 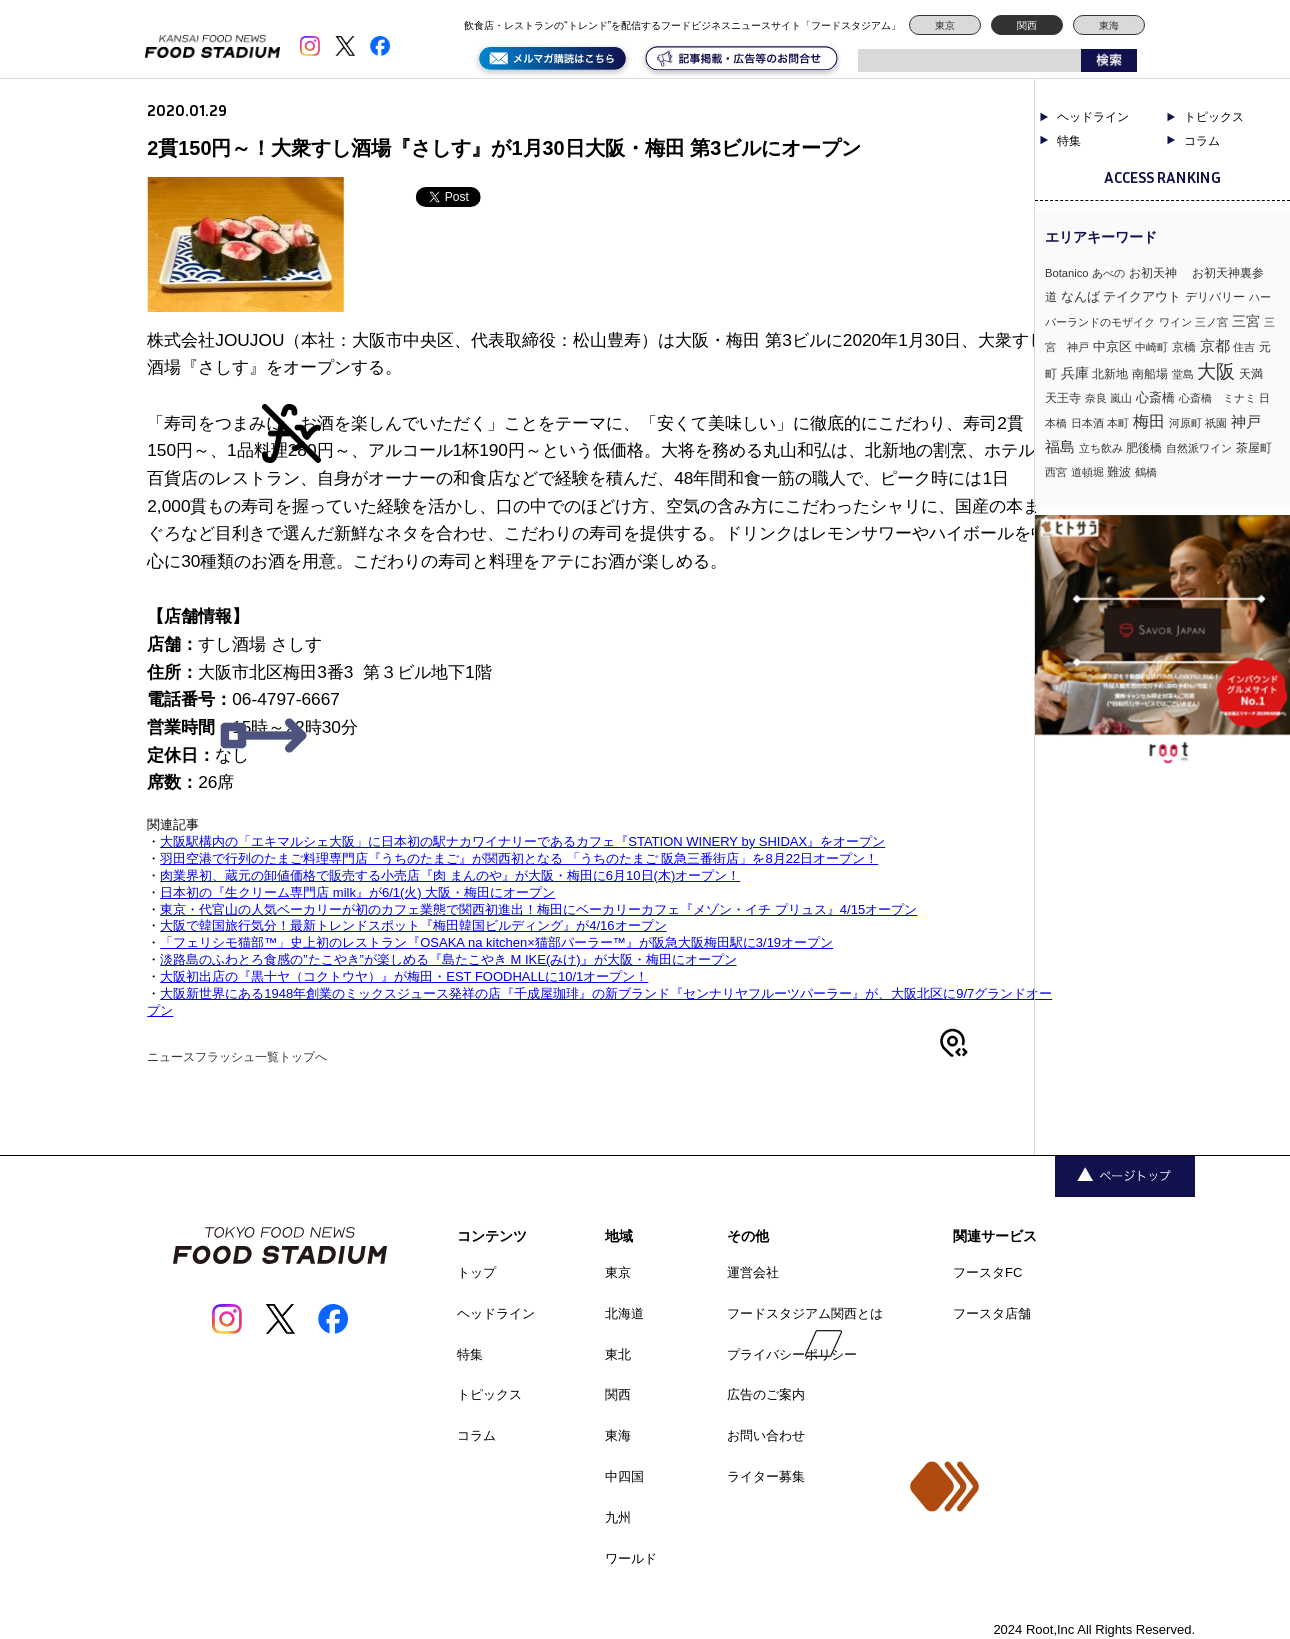 What do you see at coordinates (944, 1486) in the screenshot?
I see `access animation keyframes` at bounding box center [944, 1486].